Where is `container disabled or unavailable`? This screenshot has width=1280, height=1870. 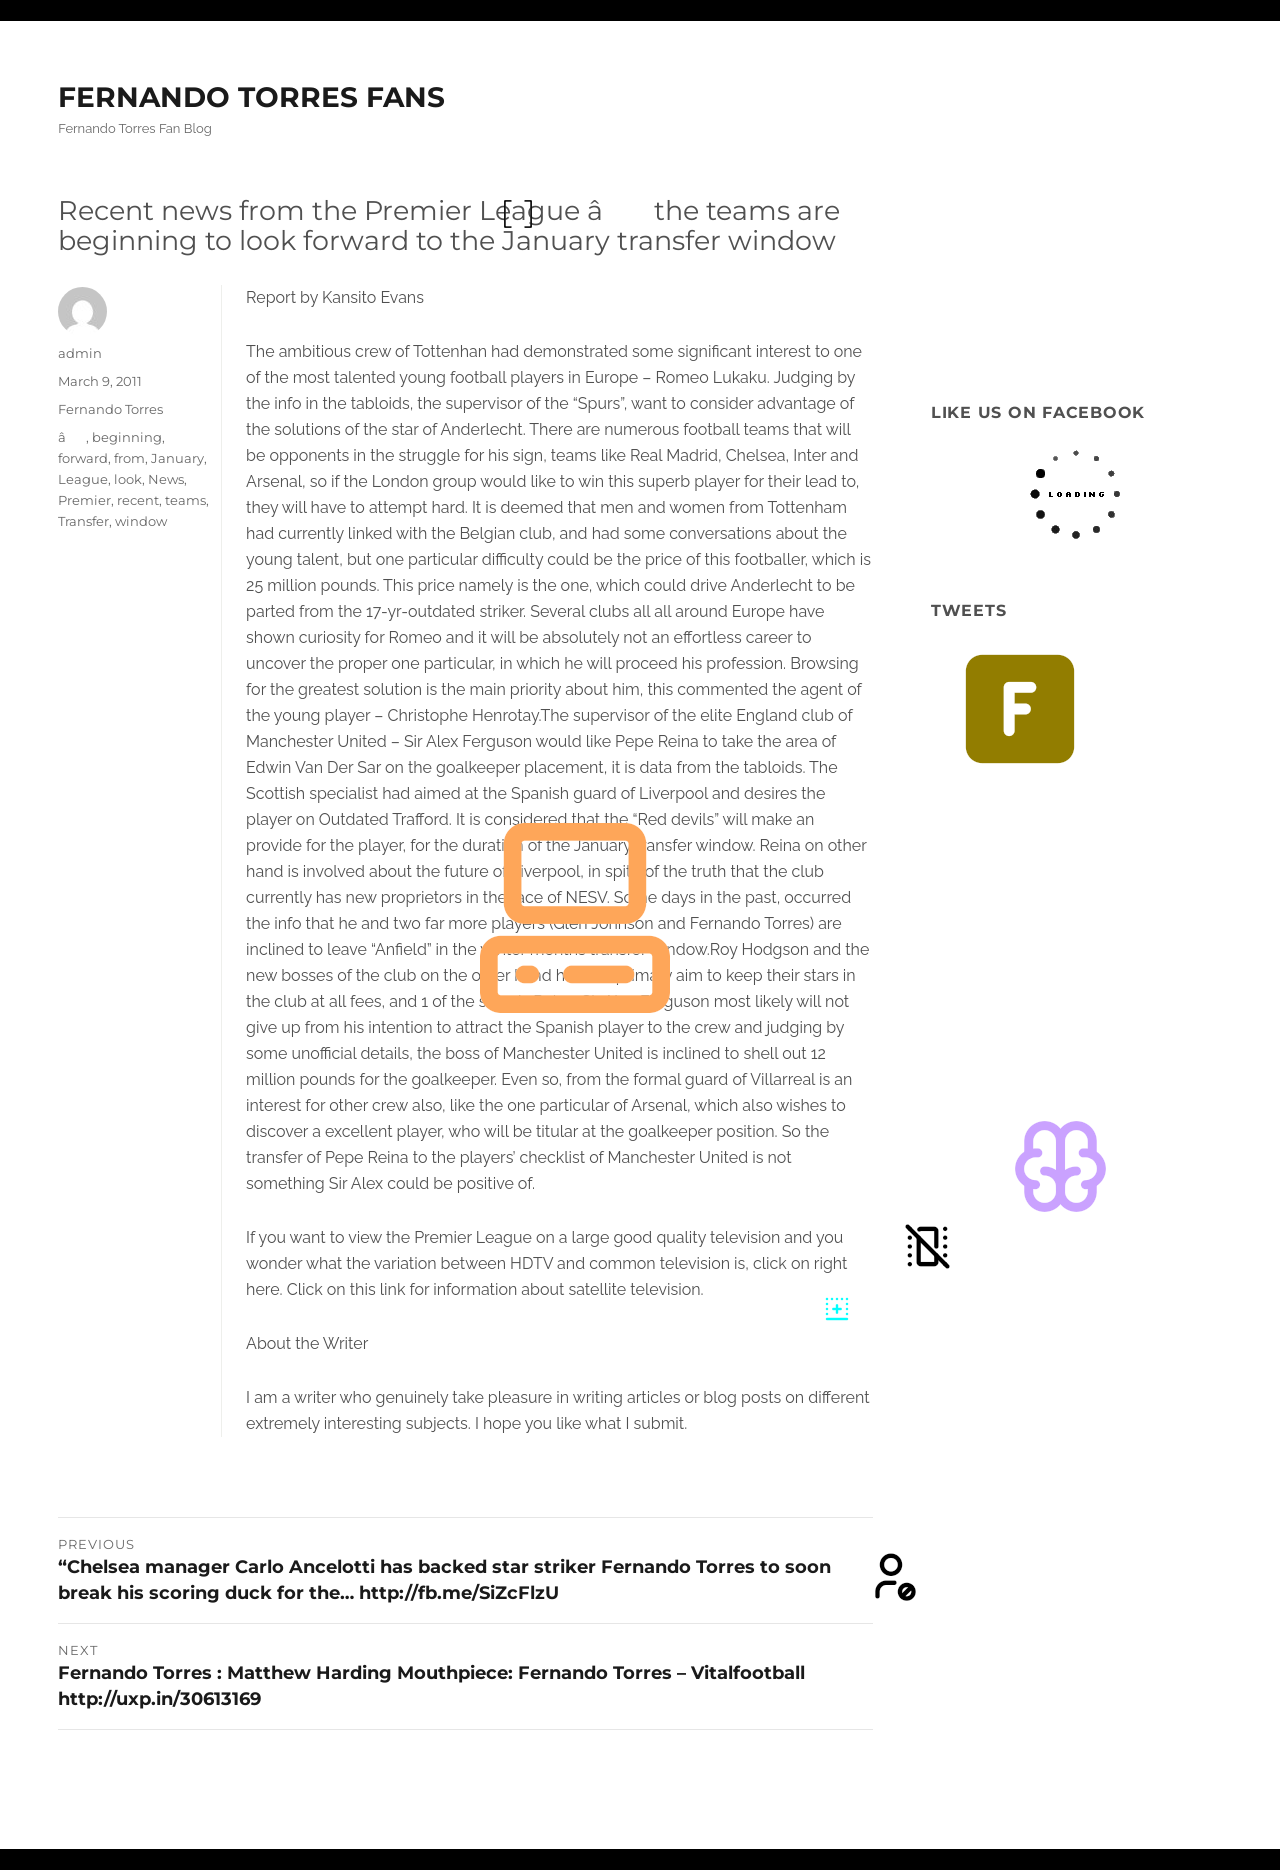 container disabled or unavailable is located at coordinates (927, 1246).